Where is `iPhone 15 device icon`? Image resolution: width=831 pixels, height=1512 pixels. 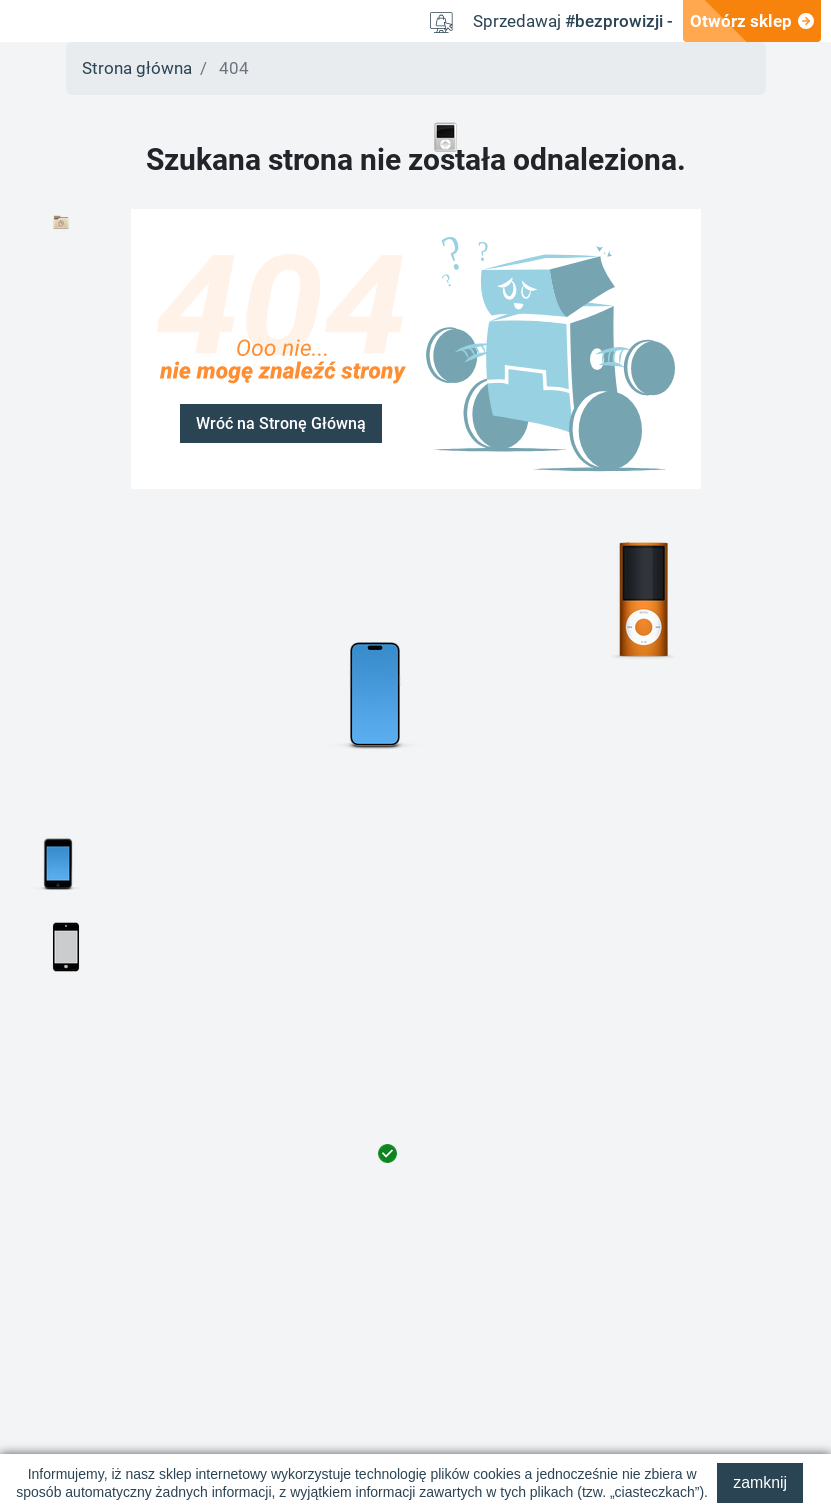 iPhone 15 device icon is located at coordinates (375, 696).